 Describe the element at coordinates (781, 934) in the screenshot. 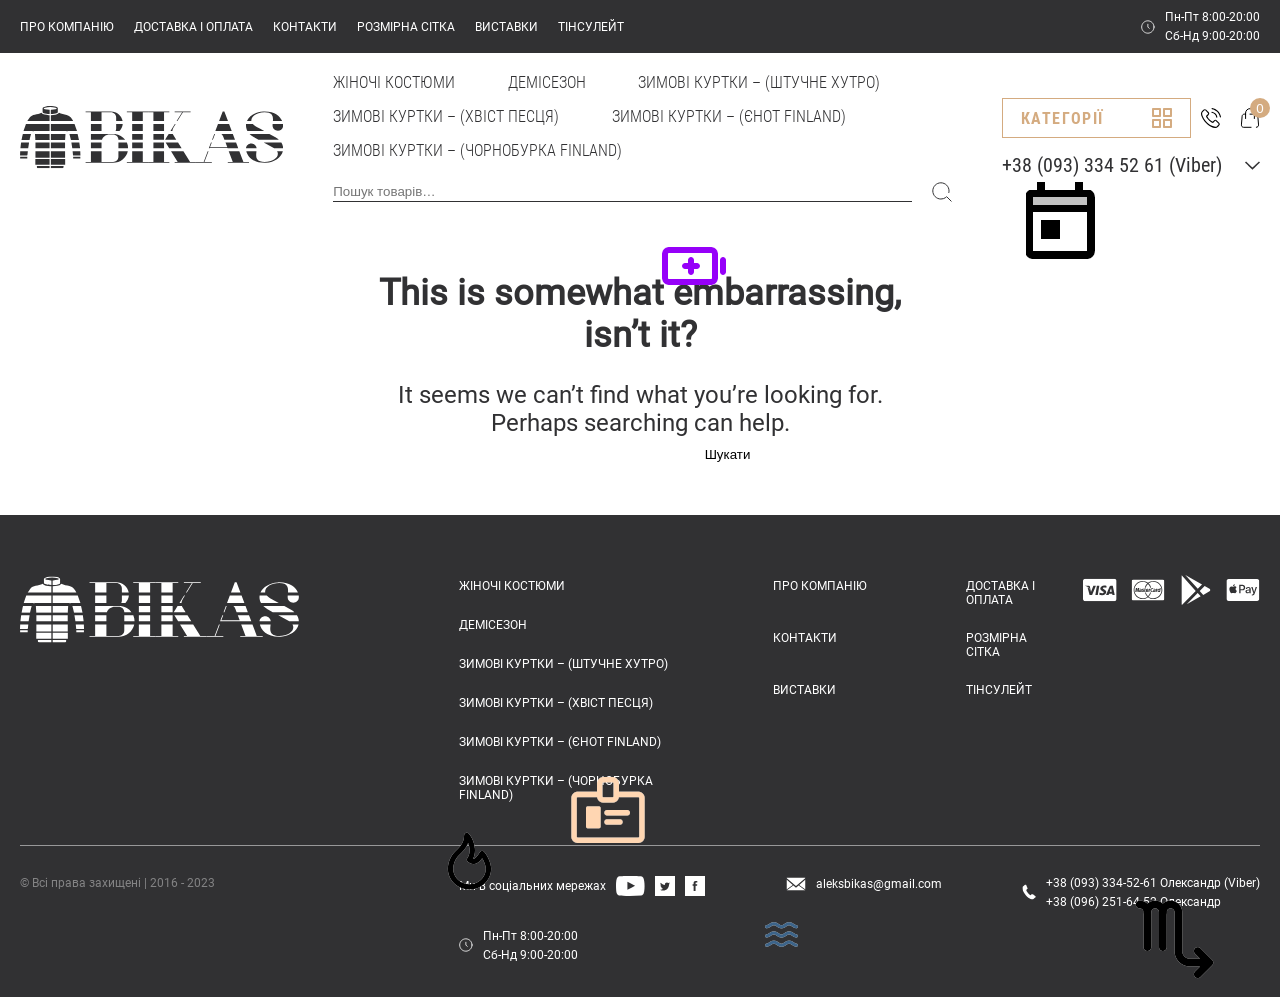

I see `indicates water or aquatic features` at that location.